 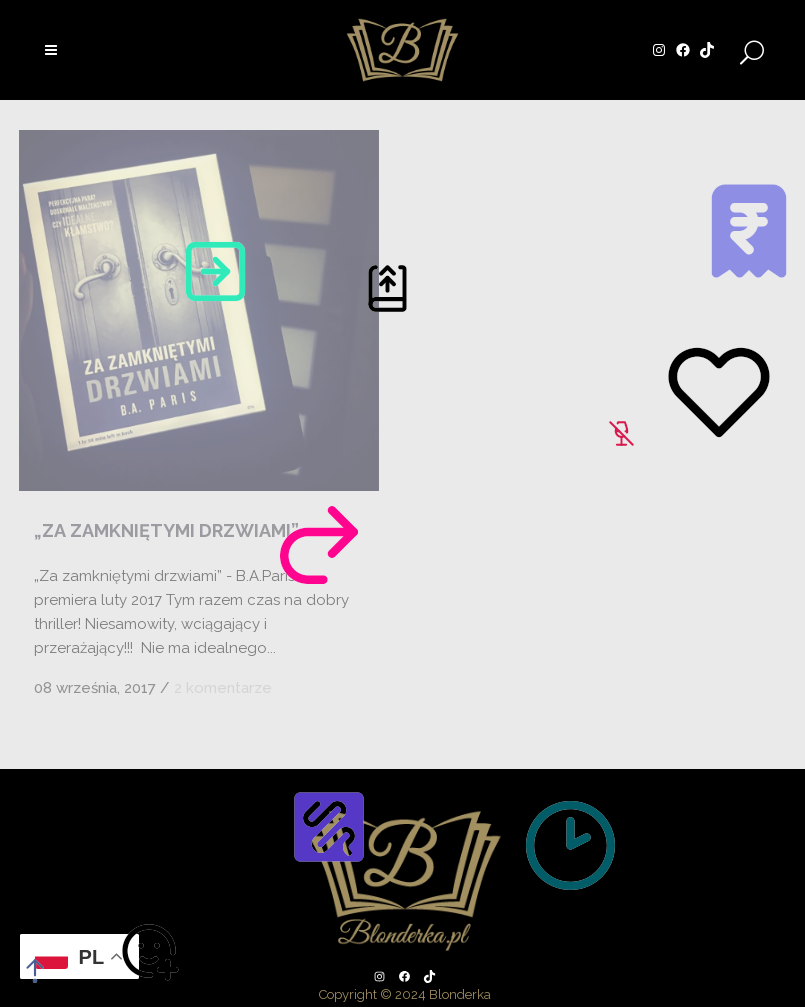 What do you see at coordinates (570, 845) in the screenshot?
I see `view current time` at bounding box center [570, 845].